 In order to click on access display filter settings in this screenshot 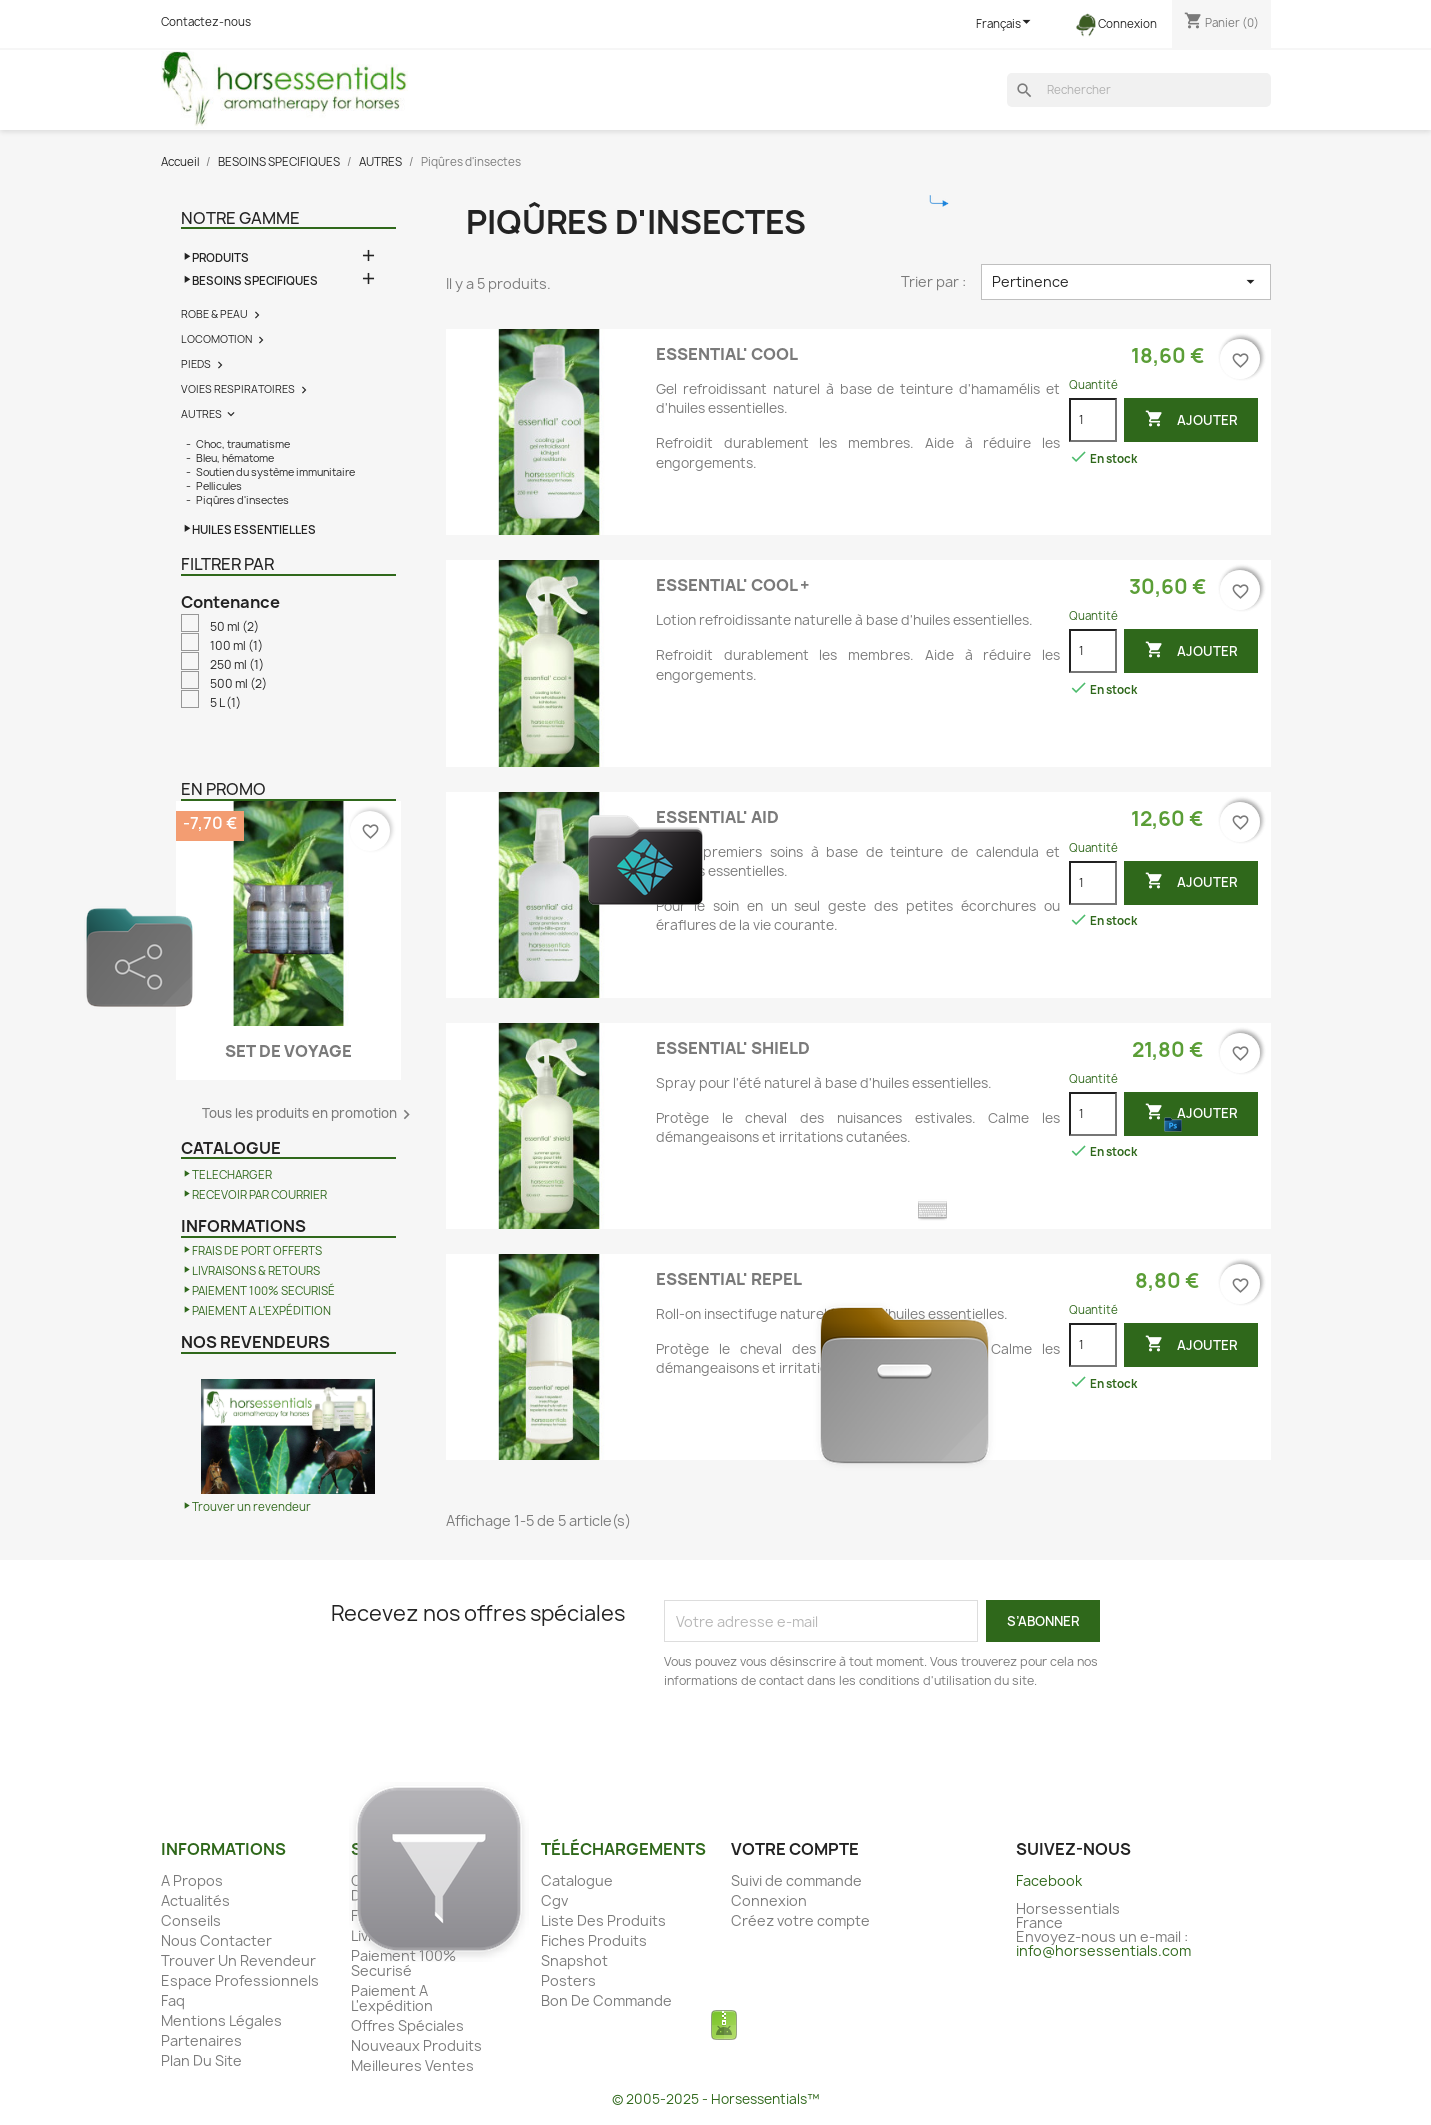, I will do `click(439, 1872)`.